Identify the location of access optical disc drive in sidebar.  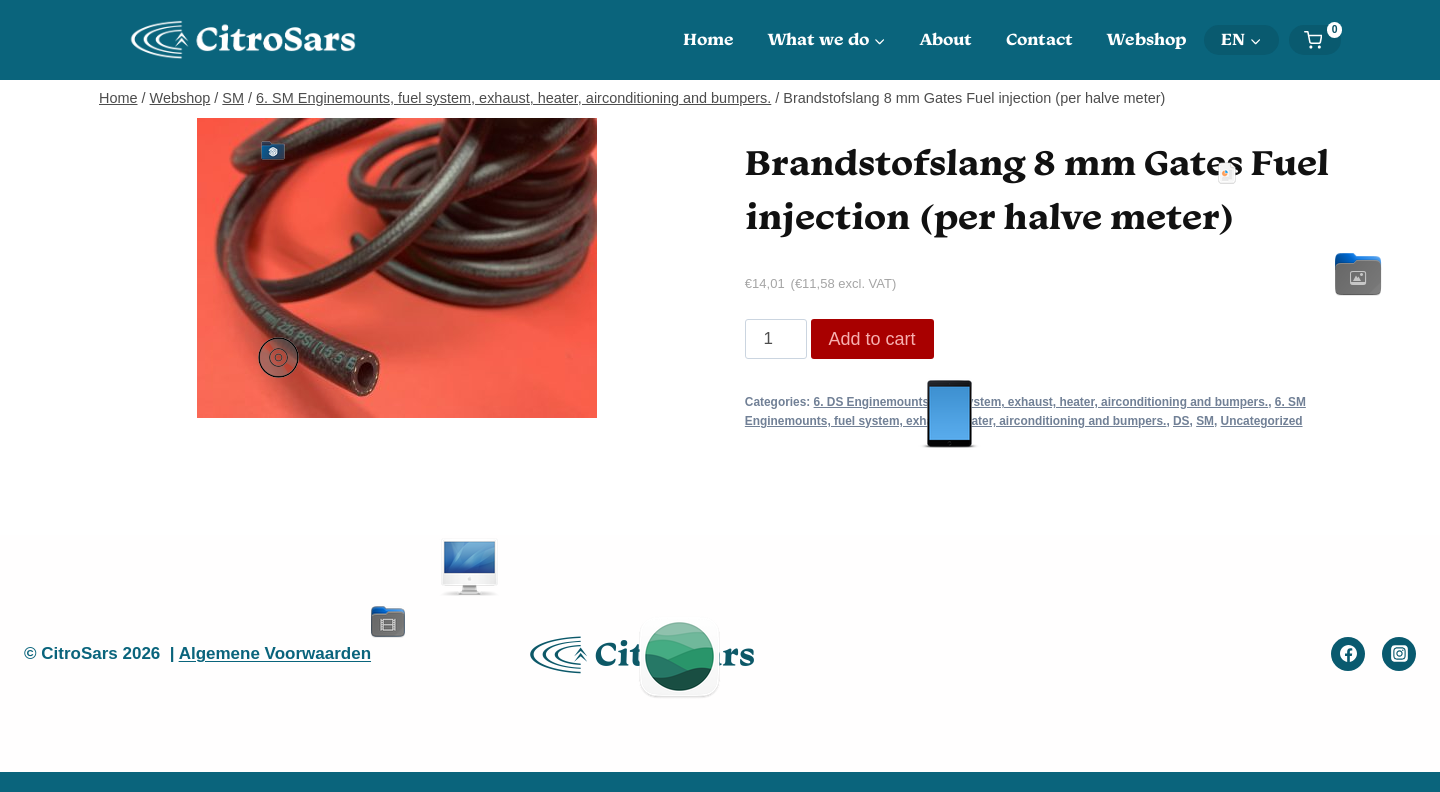
(278, 357).